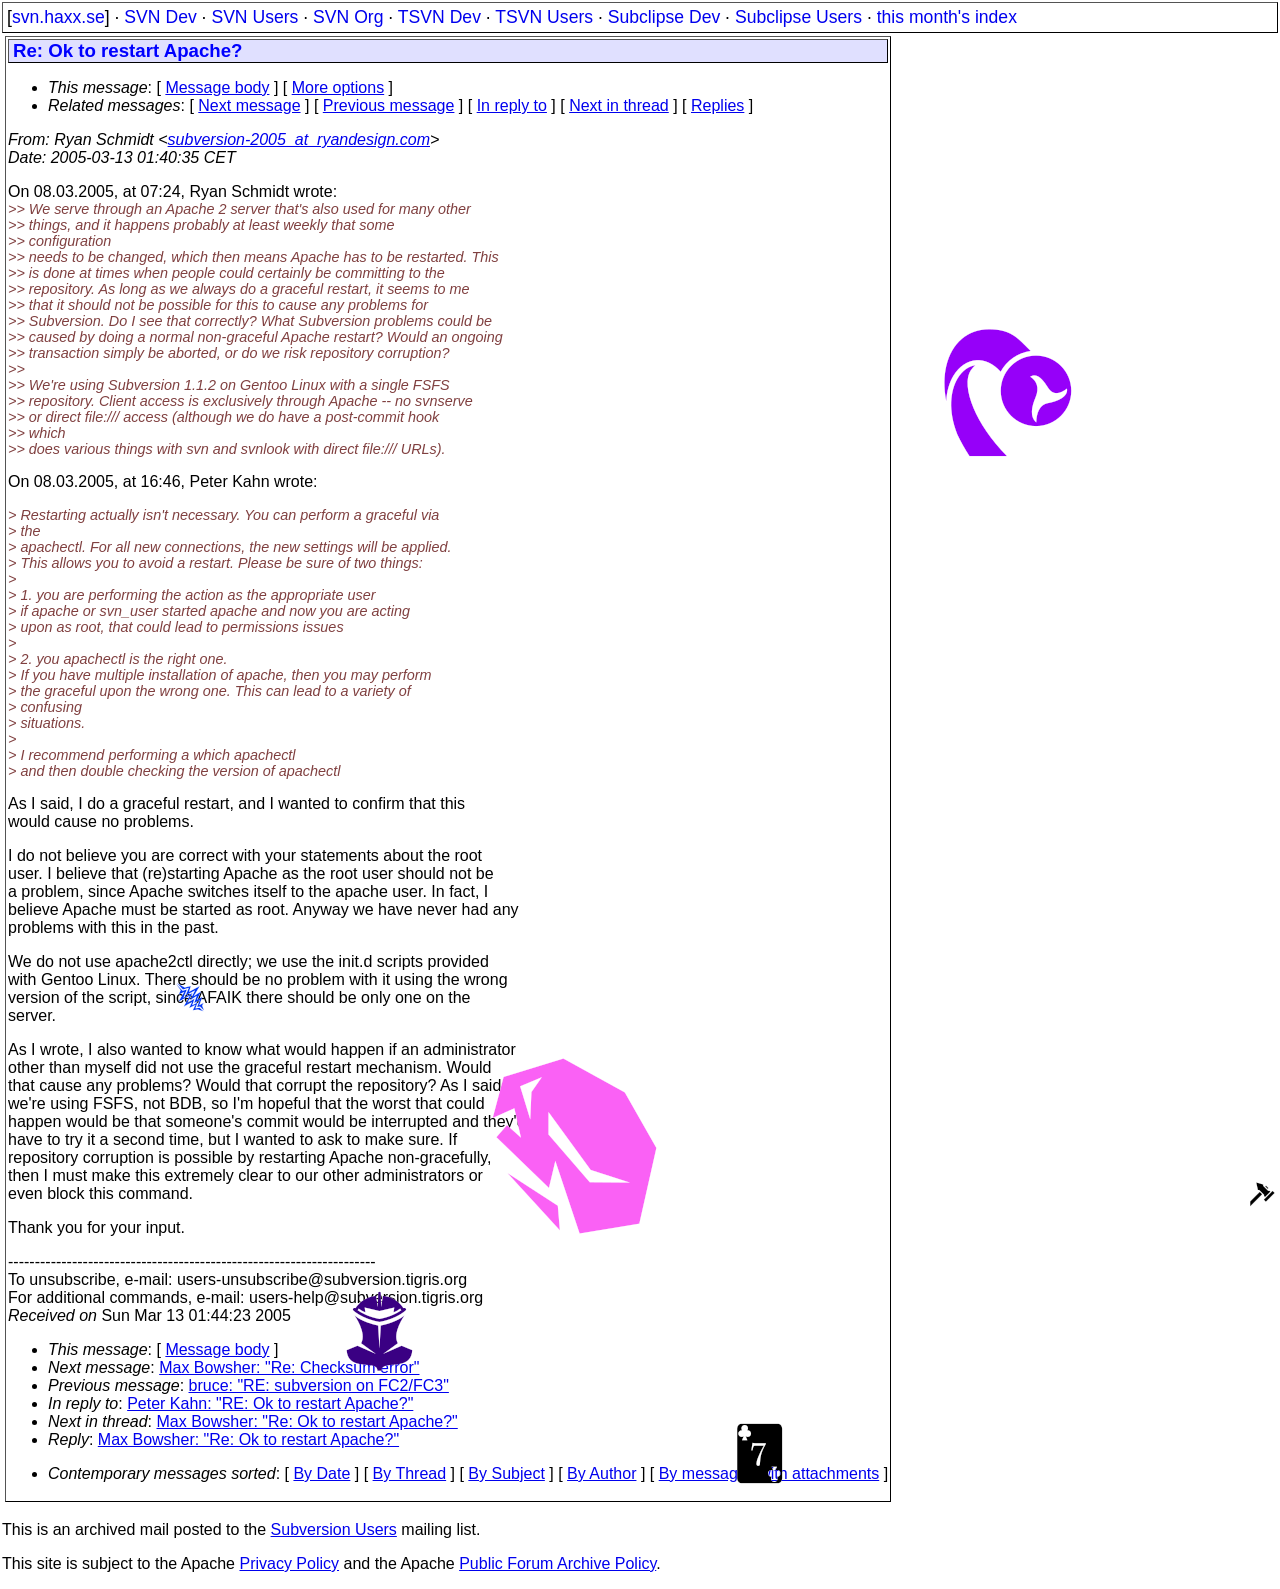  What do you see at coordinates (1263, 1195) in the screenshot?
I see `access building or crafting tools` at bounding box center [1263, 1195].